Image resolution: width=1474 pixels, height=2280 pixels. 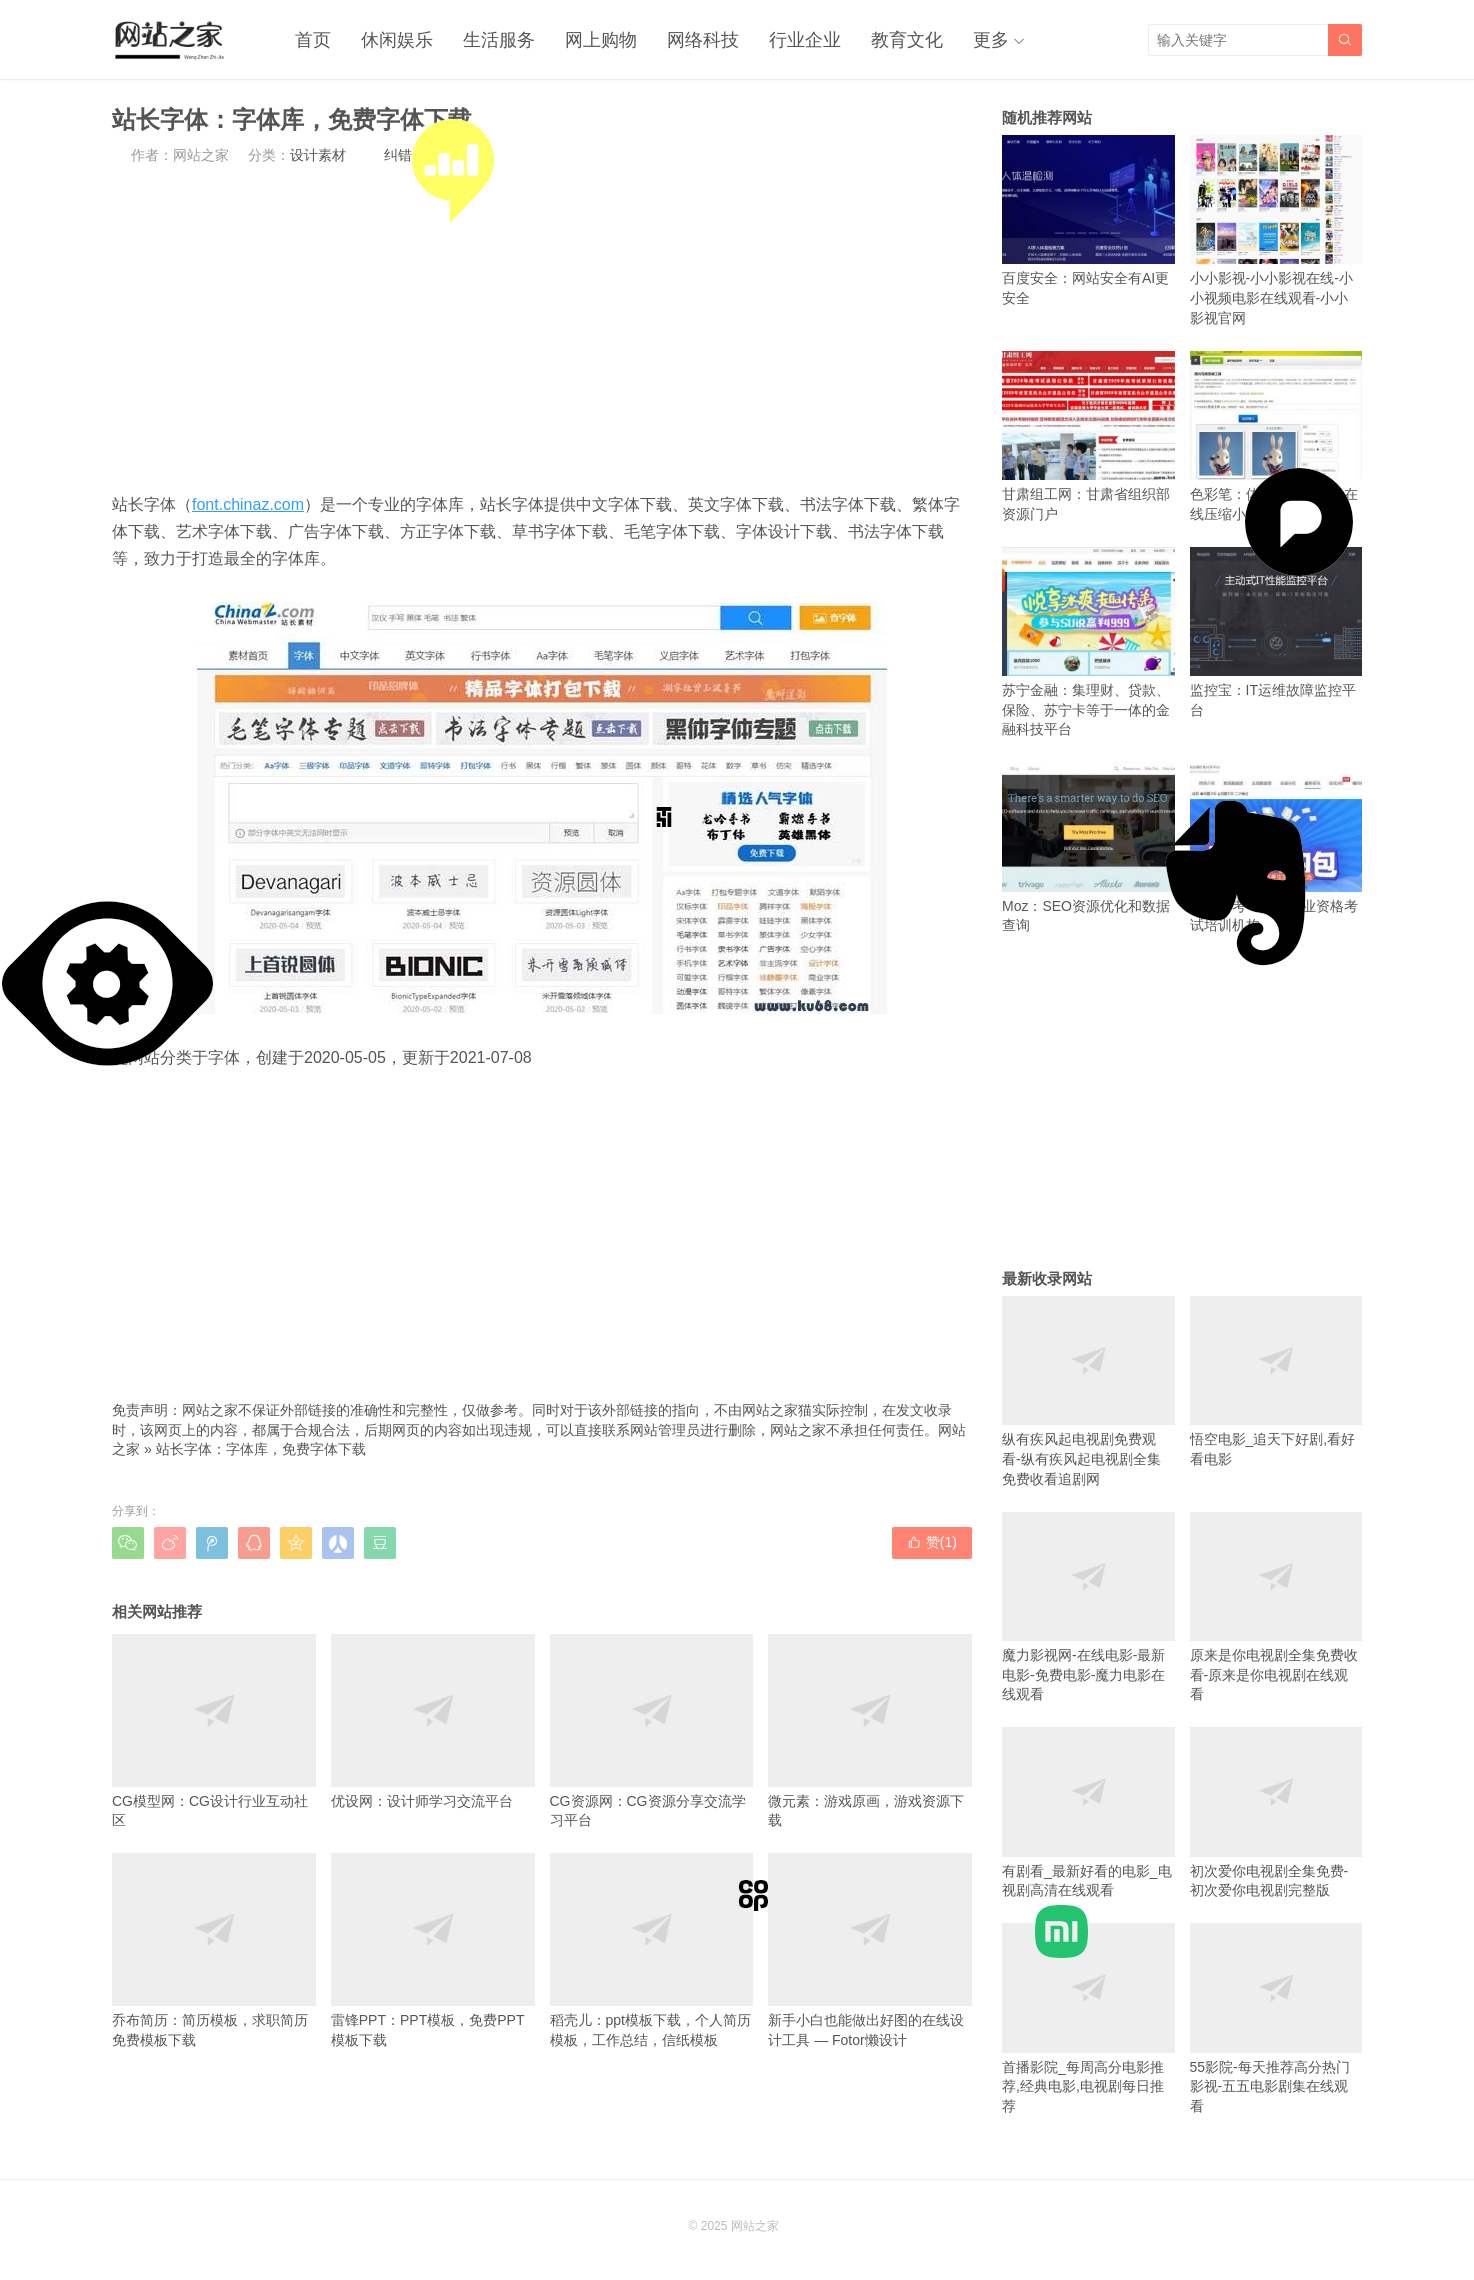 What do you see at coordinates (753, 1895) in the screenshot?
I see `co-op brand logo` at bounding box center [753, 1895].